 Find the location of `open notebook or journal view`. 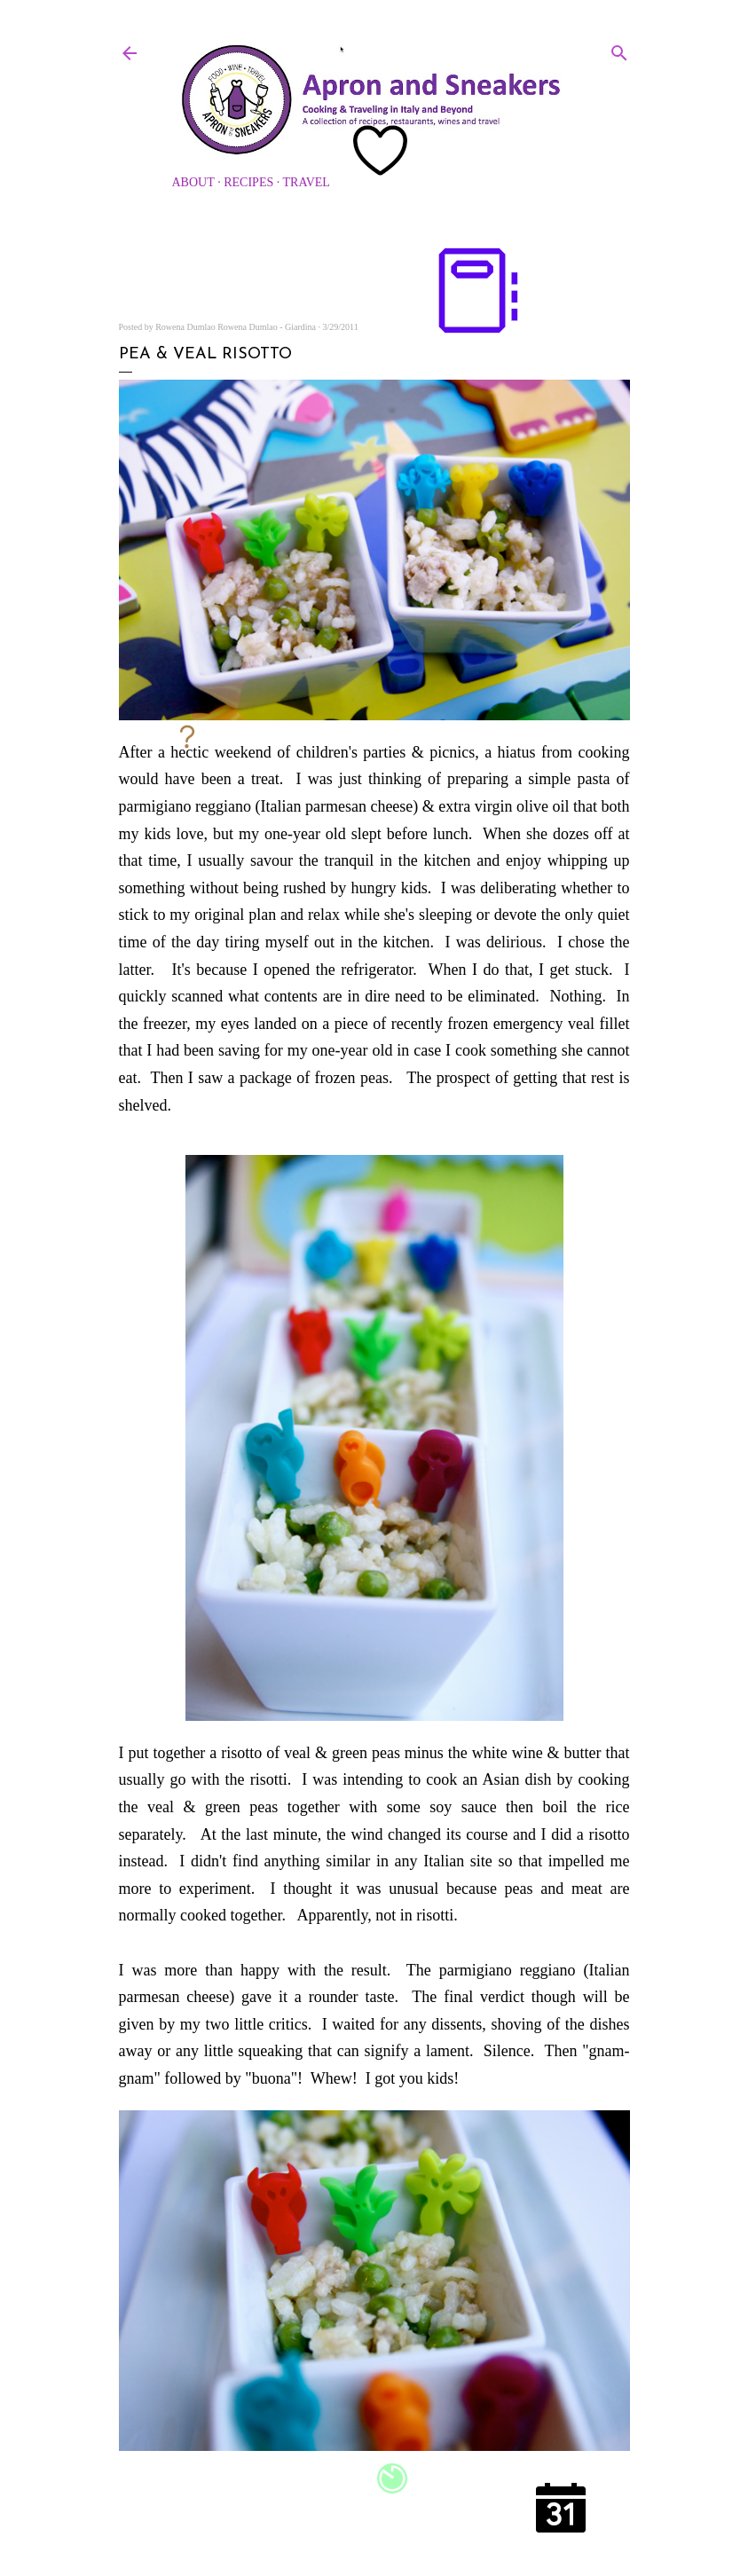

open notebook or journal view is located at coordinates (475, 290).